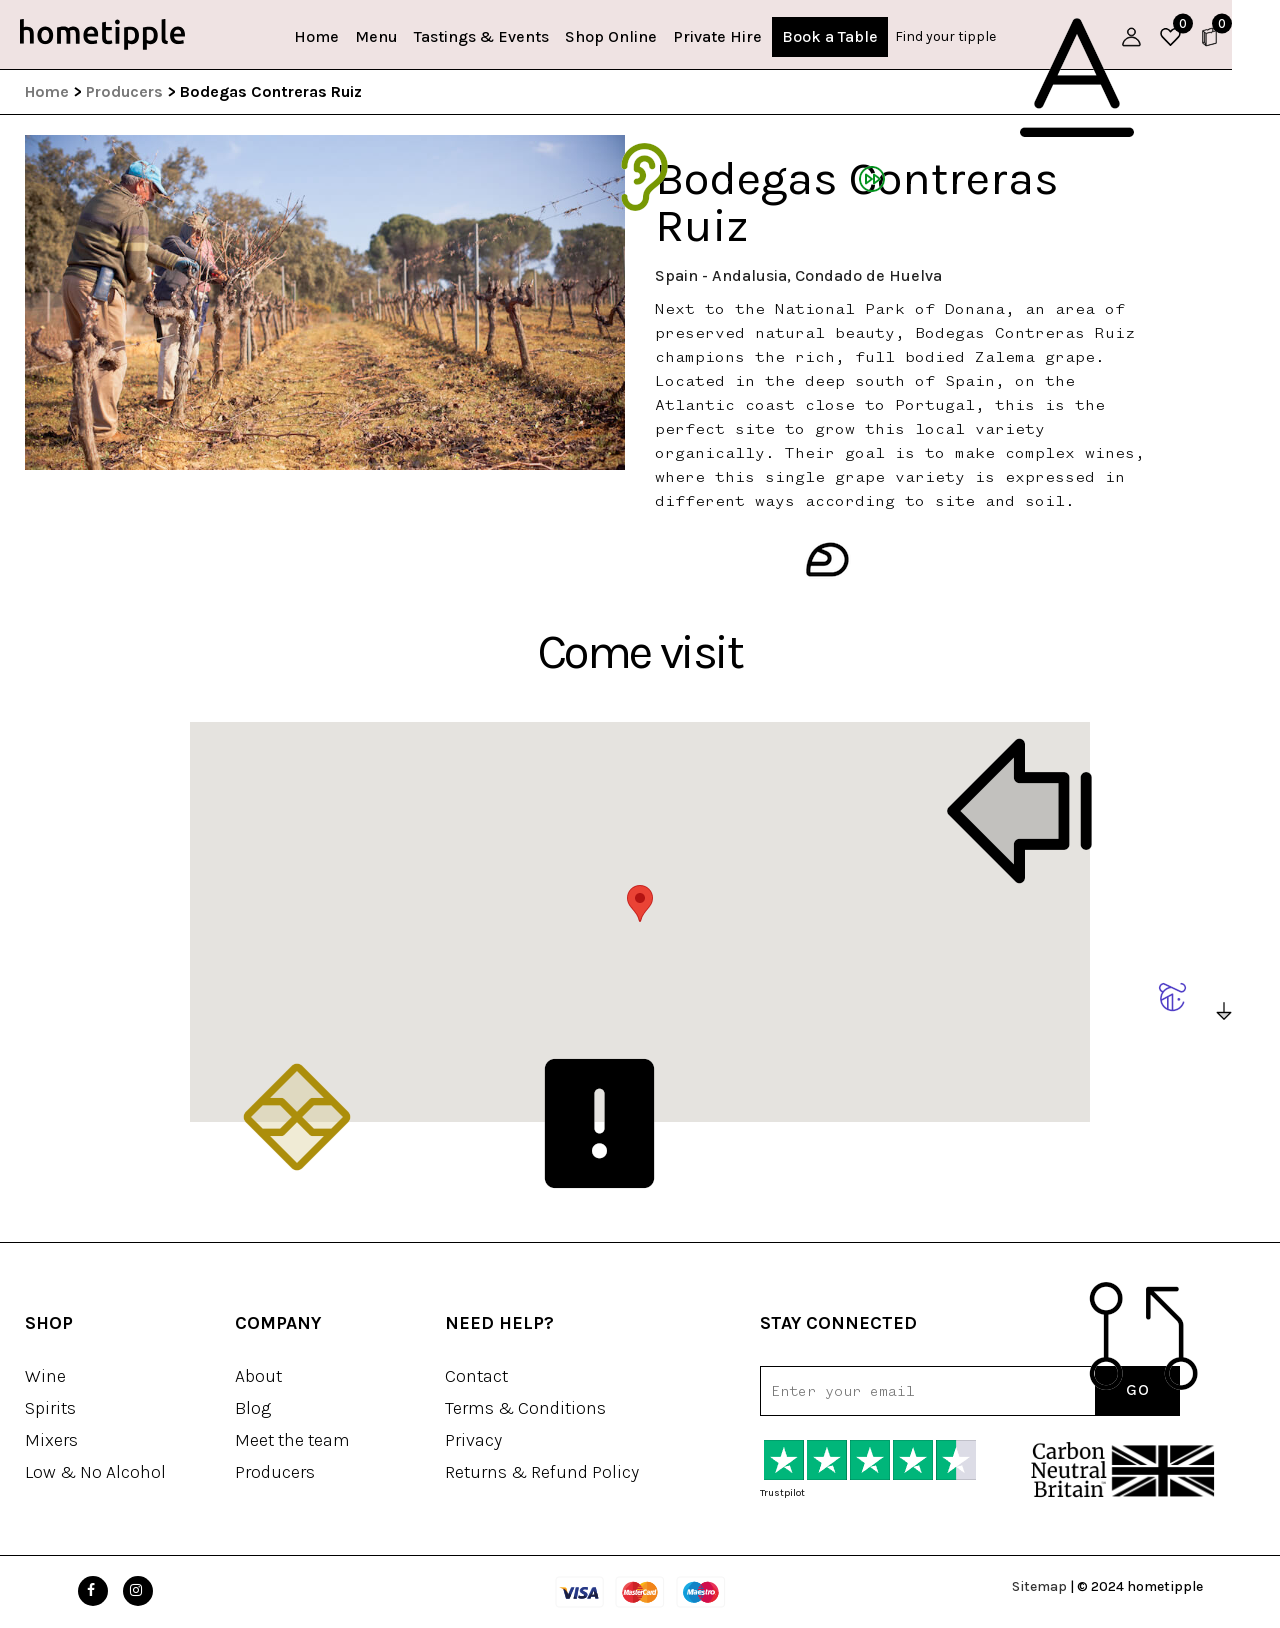  I want to click on open the New York Times app, so click(1172, 996).